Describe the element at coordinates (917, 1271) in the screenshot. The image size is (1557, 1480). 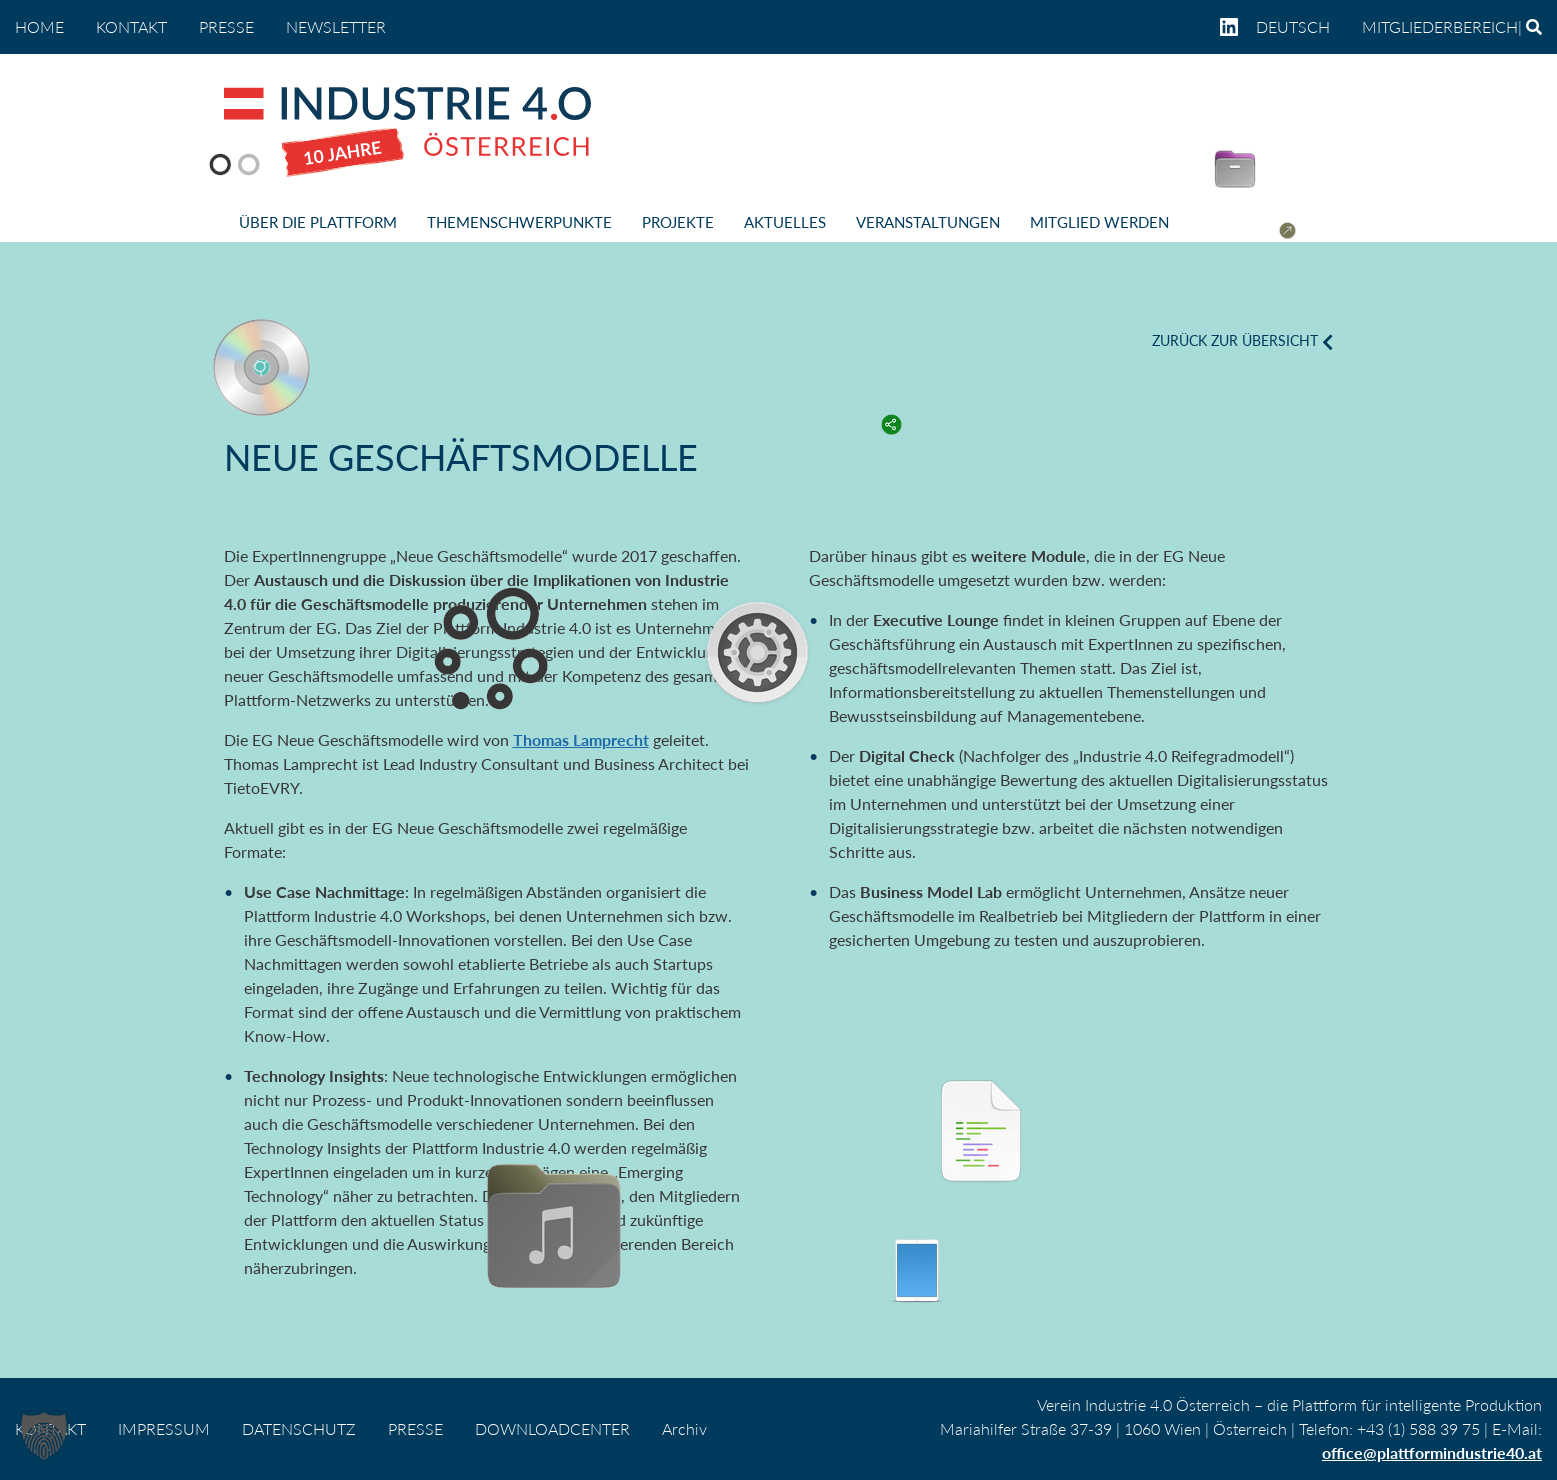
I see `view connected iPad Air device` at that location.